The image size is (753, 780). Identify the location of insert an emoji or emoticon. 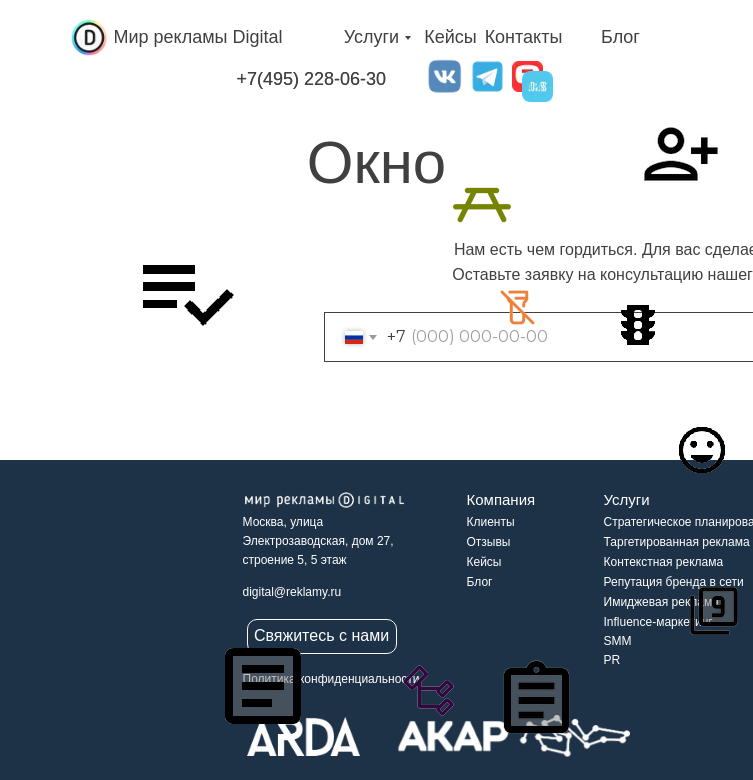
(702, 450).